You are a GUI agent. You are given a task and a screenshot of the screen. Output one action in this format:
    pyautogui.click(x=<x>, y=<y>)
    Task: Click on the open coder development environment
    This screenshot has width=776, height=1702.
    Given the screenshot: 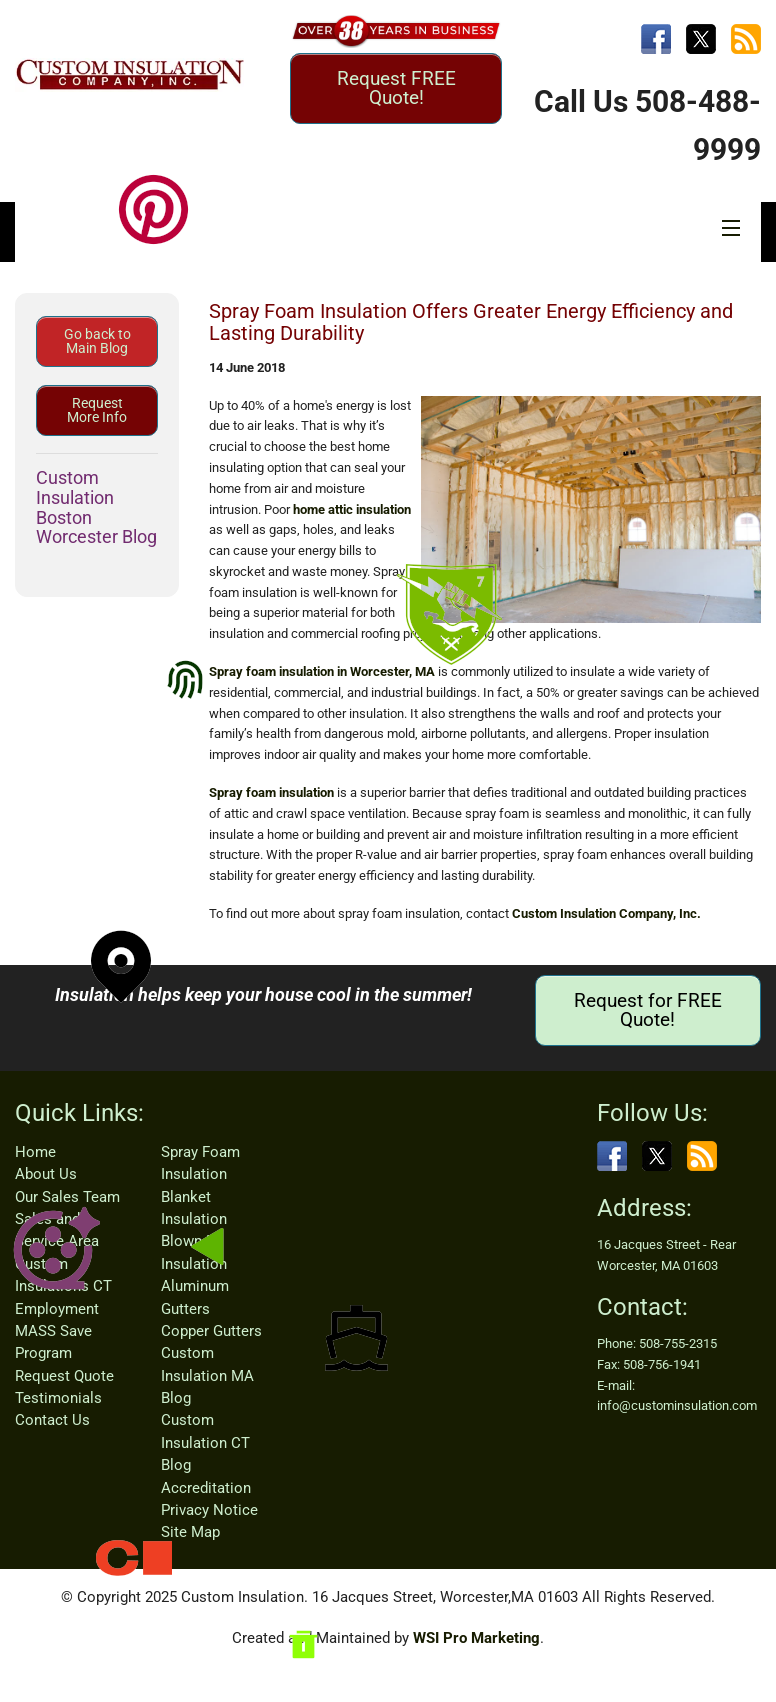 What is the action you would take?
    pyautogui.click(x=134, y=1558)
    